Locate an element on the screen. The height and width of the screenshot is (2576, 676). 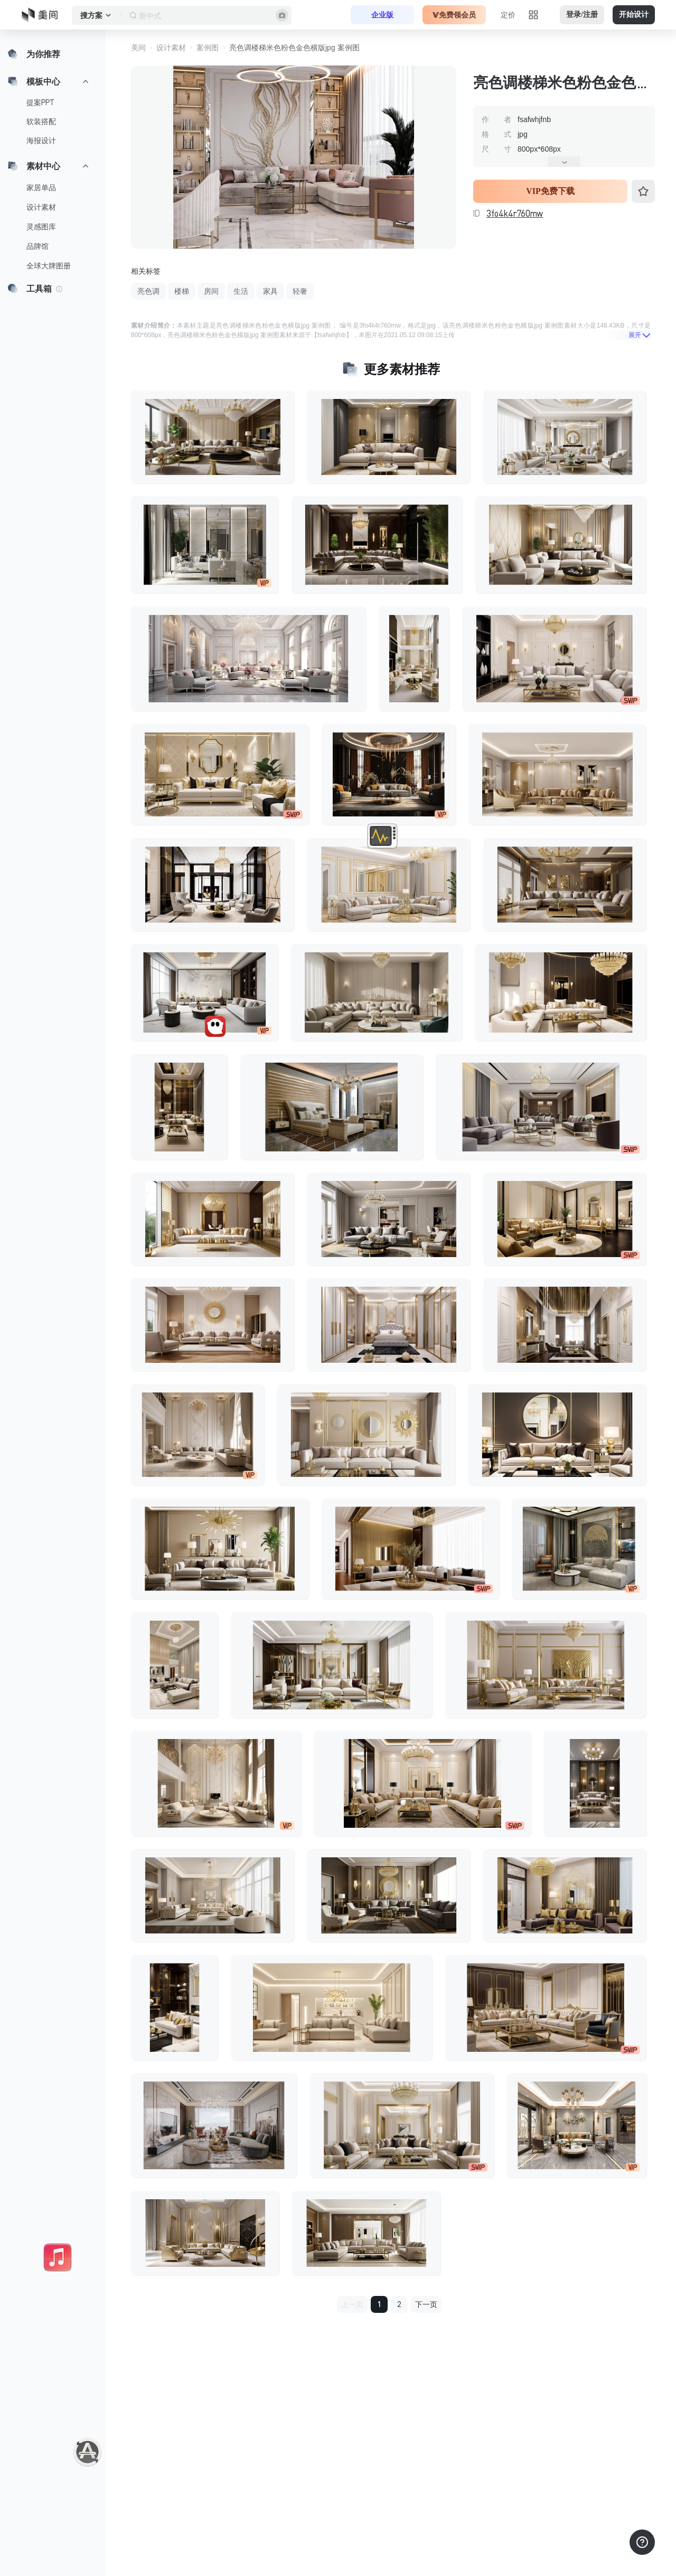
open the gnome music app is located at coordinates (58, 2257).